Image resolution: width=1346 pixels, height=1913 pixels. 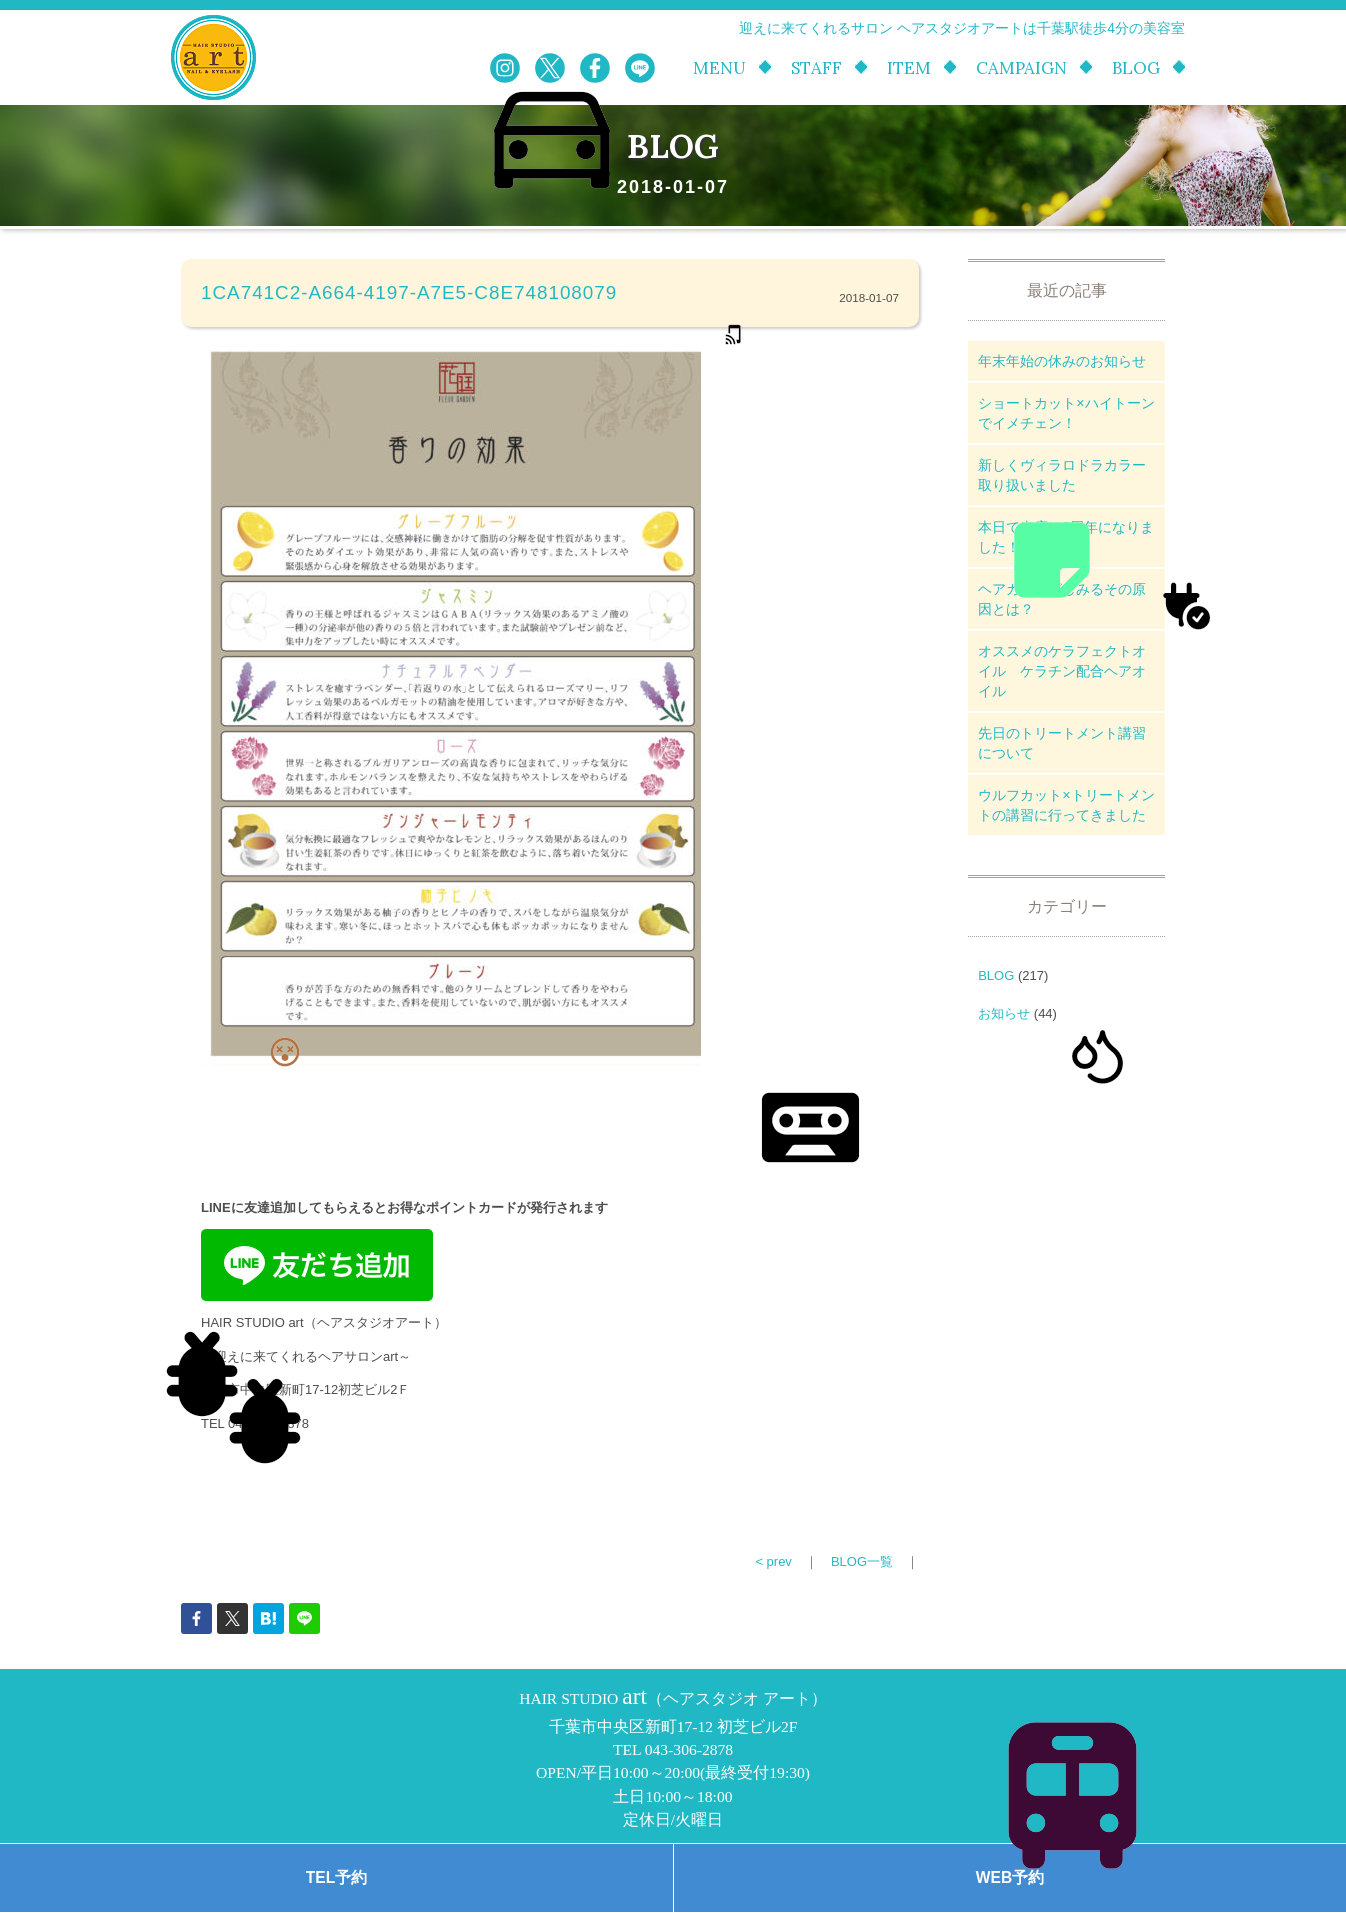 What do you see at coordinates (1072, 1795) in the screenshot?
I see `view bus routes or schedules` at bounding box center [1072, 1795].